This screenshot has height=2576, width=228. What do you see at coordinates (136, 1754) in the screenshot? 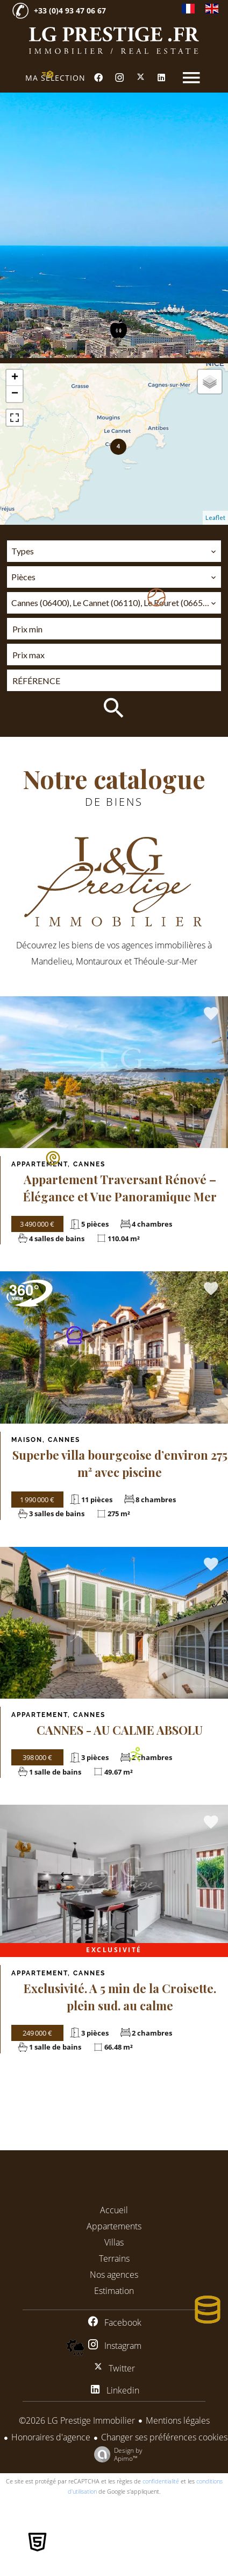
I see `start a running or fitness activity` at bounding box center [136, 1754].